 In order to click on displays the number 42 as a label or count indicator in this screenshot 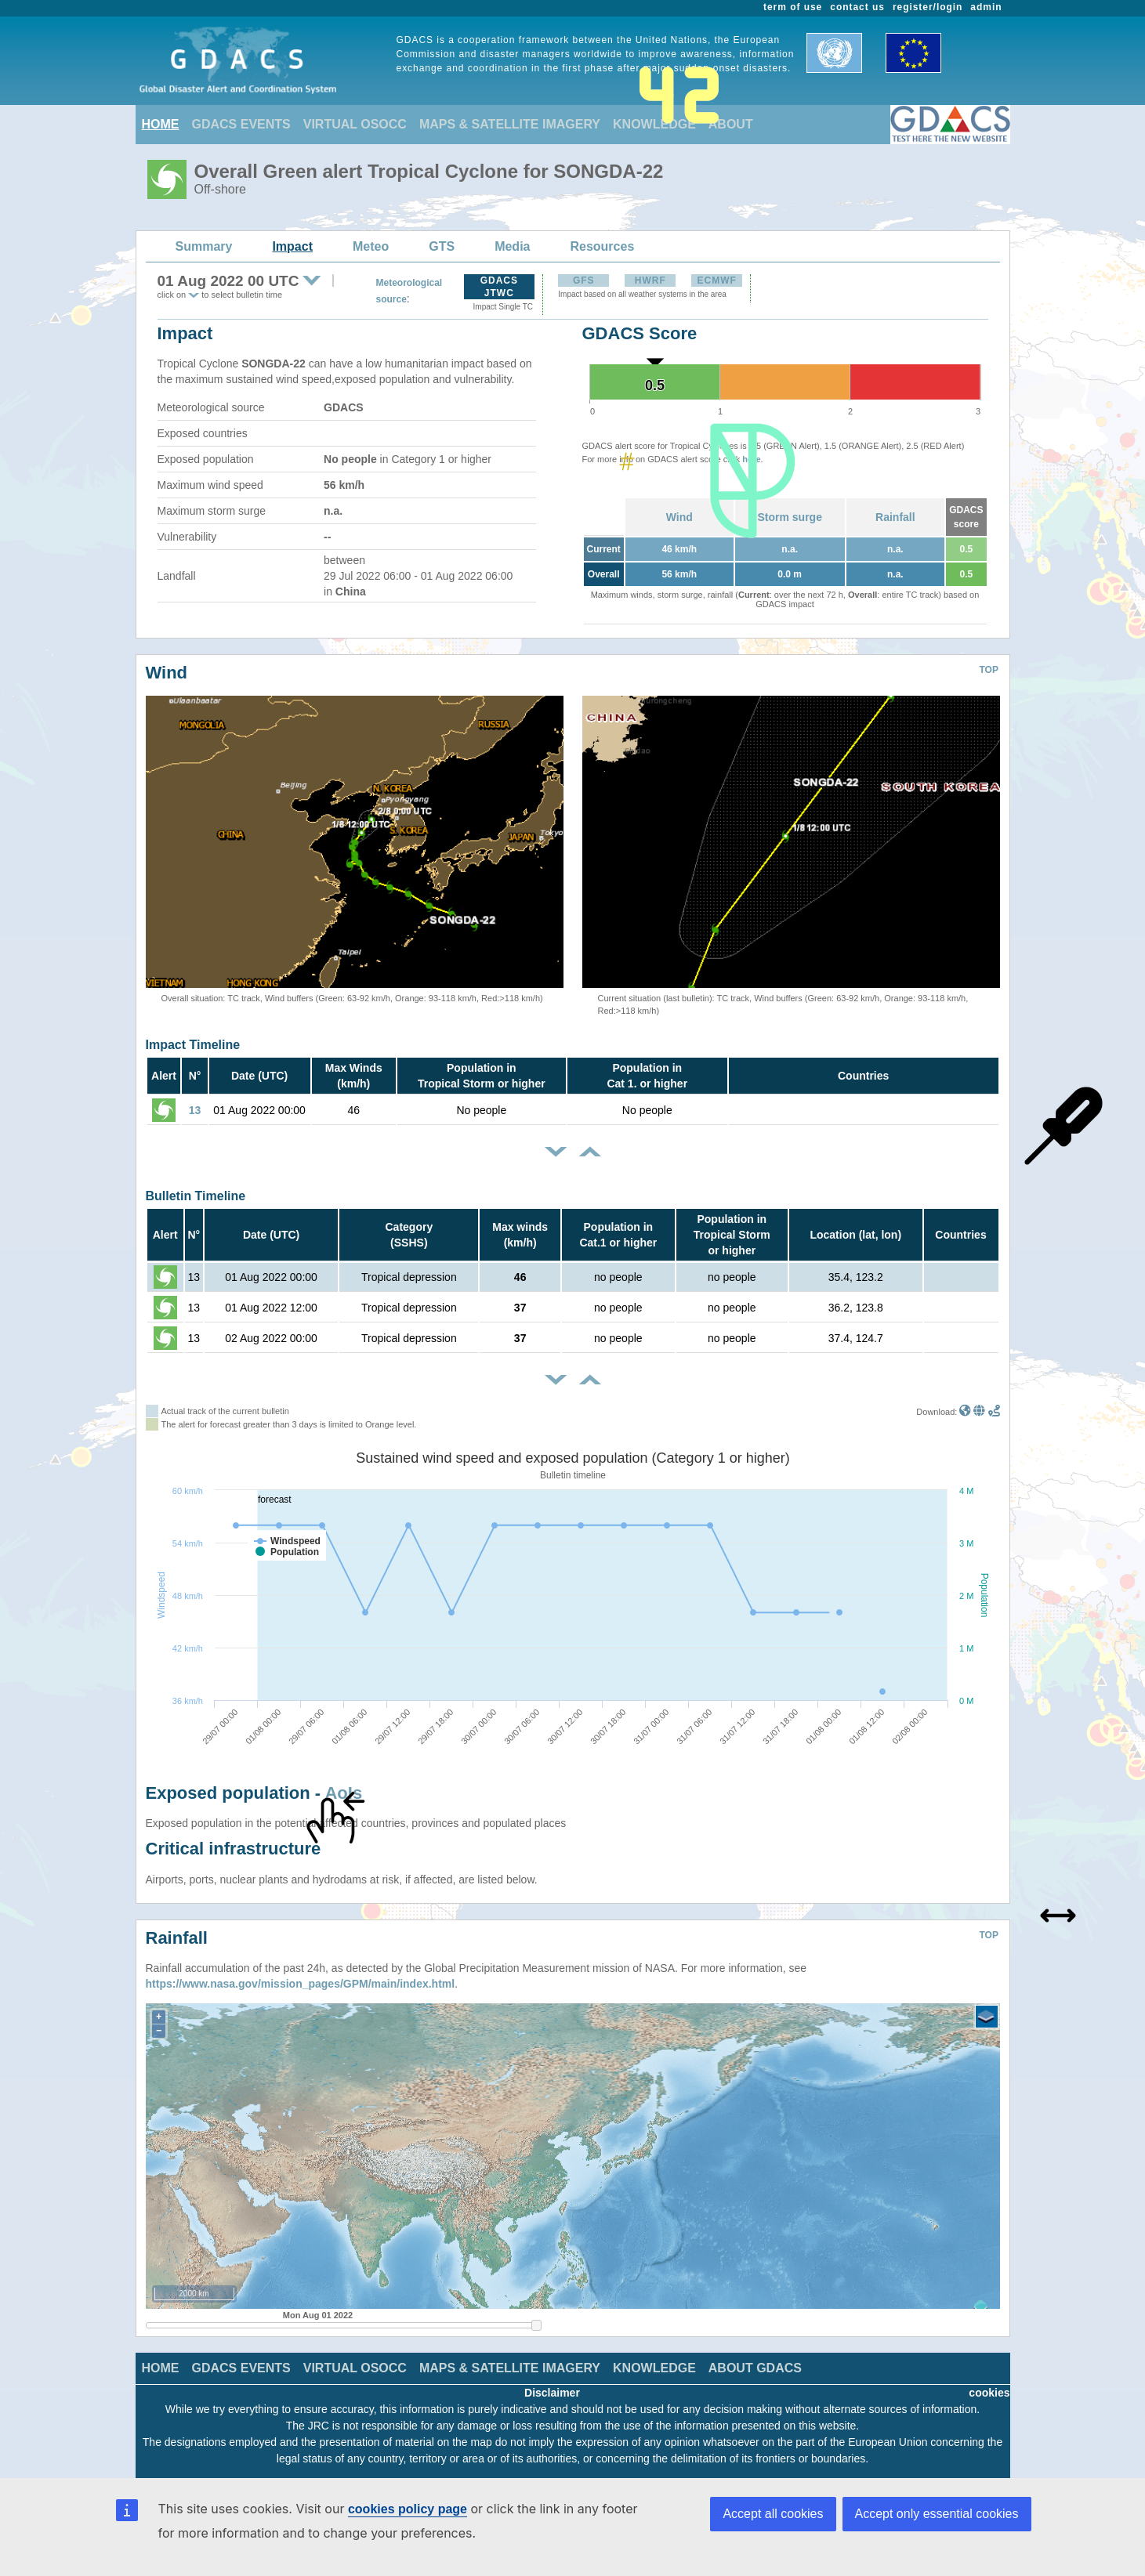, I will do `click(679, 95)`.